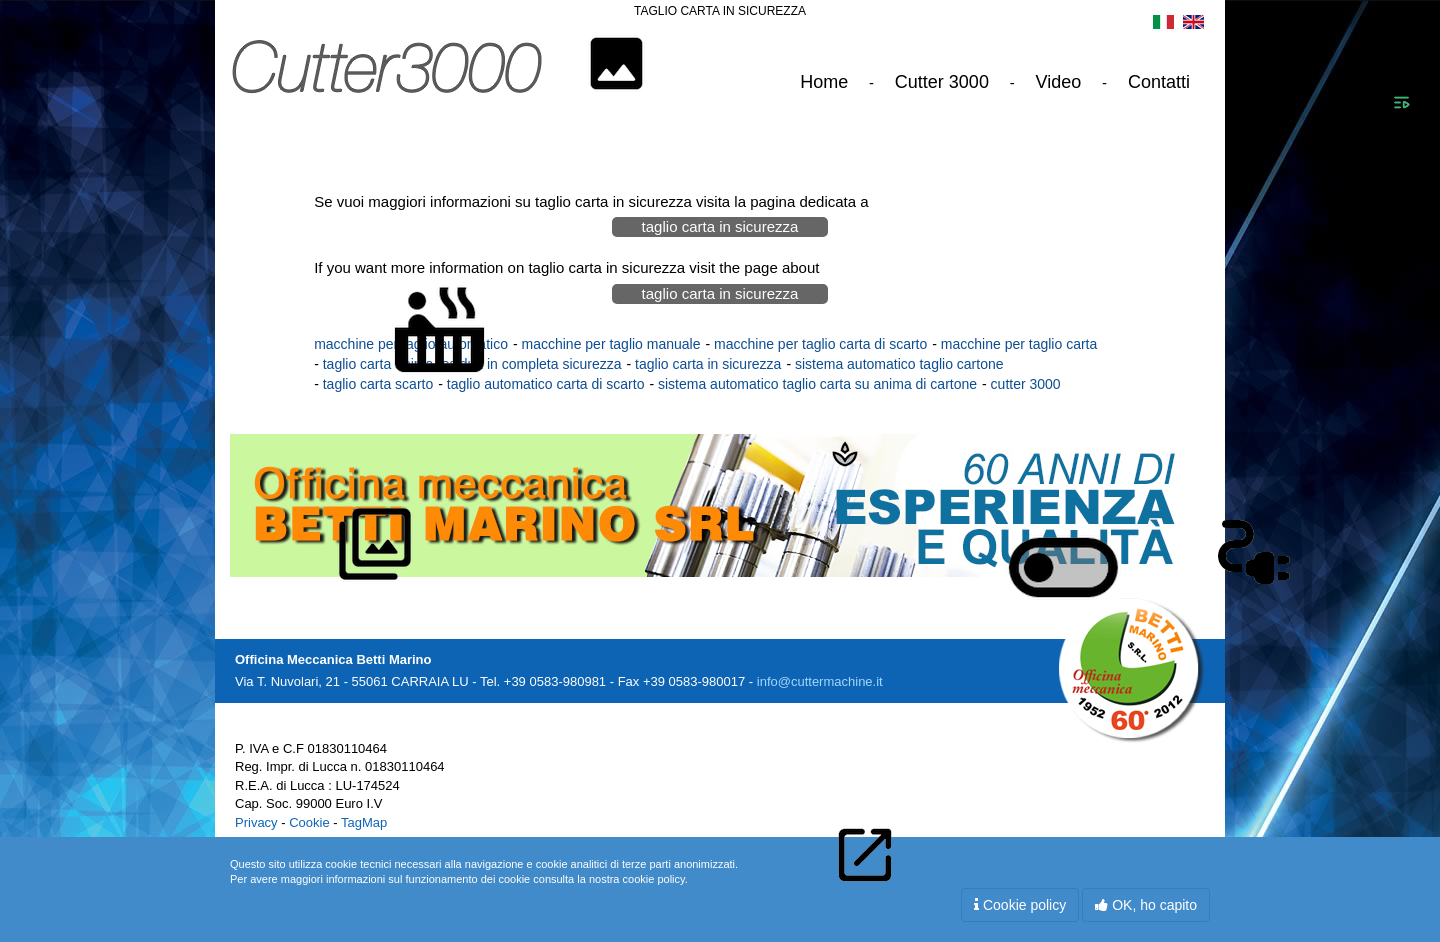  I want to click on open link in a new tab or window, so click(865, 855).